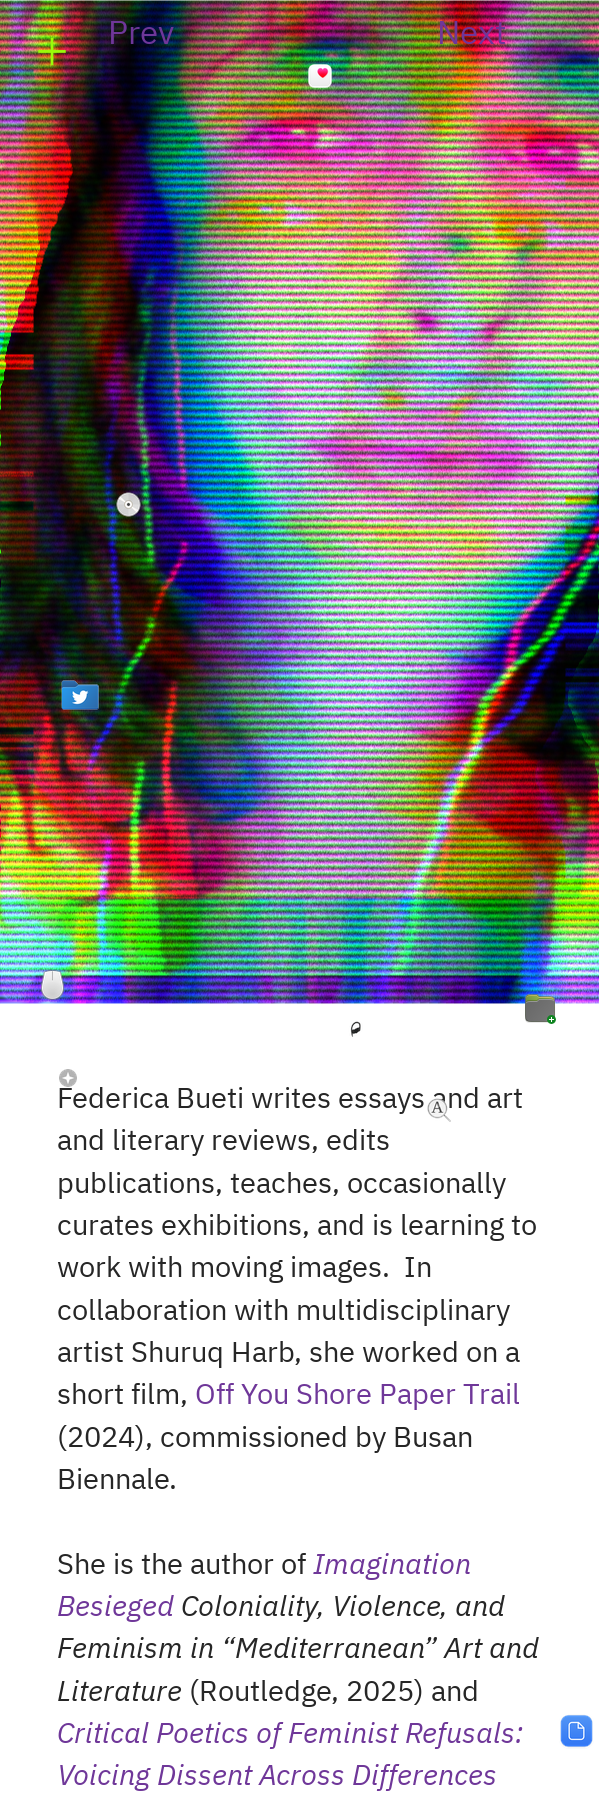 This screenshot has height=1798, width=599. Describe the element at coordinates (52, 985) in the screenshot. I see `mouse input device settings` at that location.